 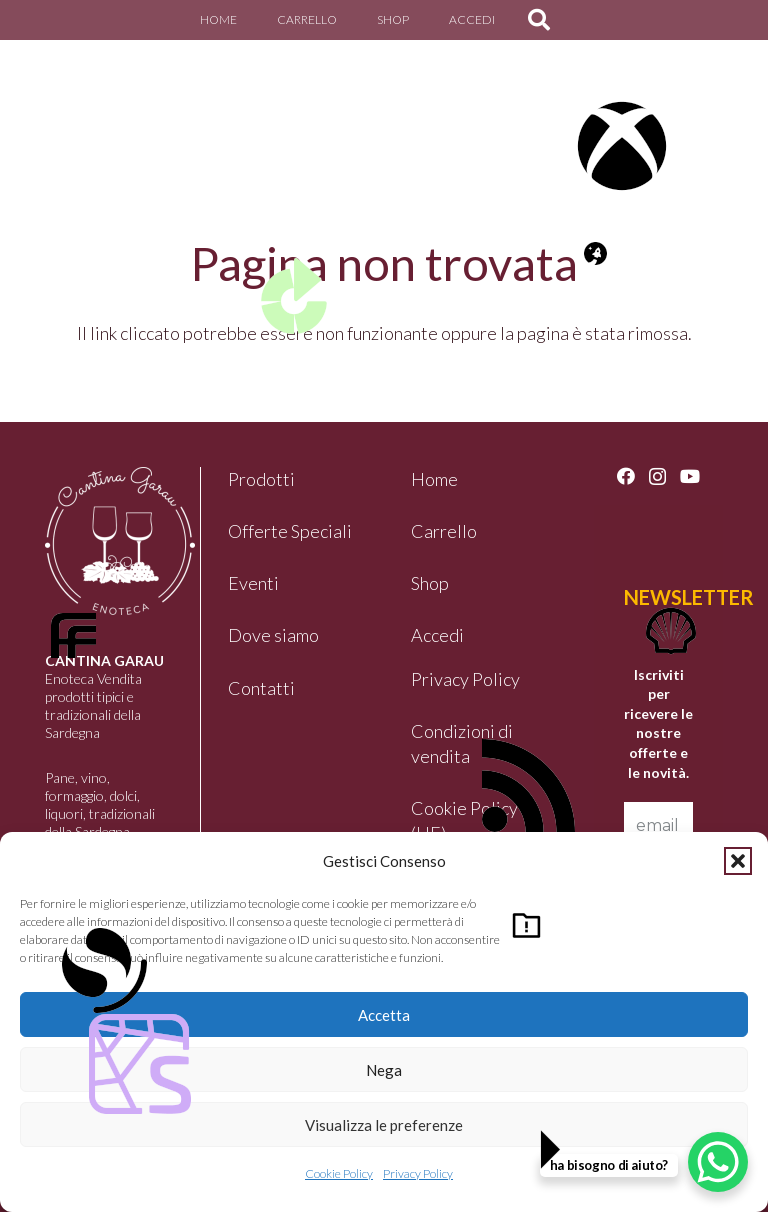 I want to click on Atlassian Bamboo continuous integration service, so click(x=294, y=296).